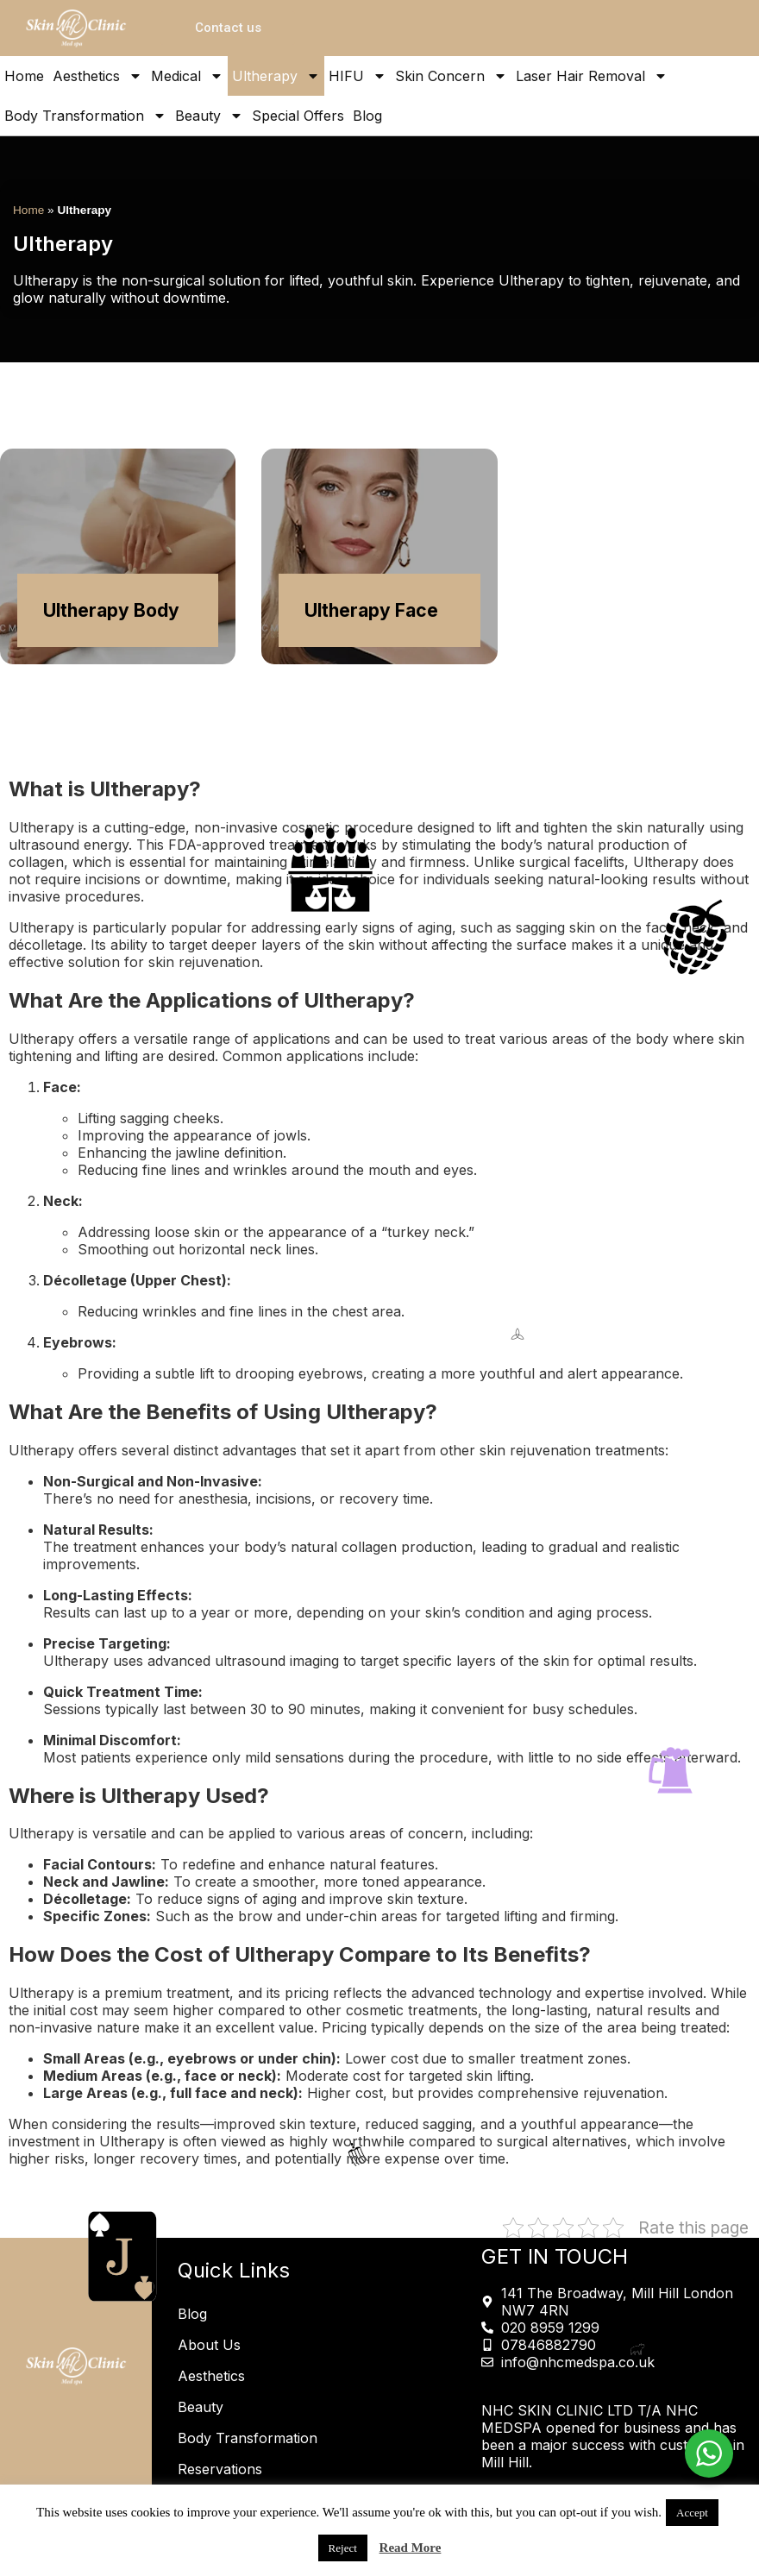 The width and height of the screenshot is (759, 2576). Describe the element at coordinates (671, 1770) in the screenshot. I see `access a tavern or pub location in-game` at that location.